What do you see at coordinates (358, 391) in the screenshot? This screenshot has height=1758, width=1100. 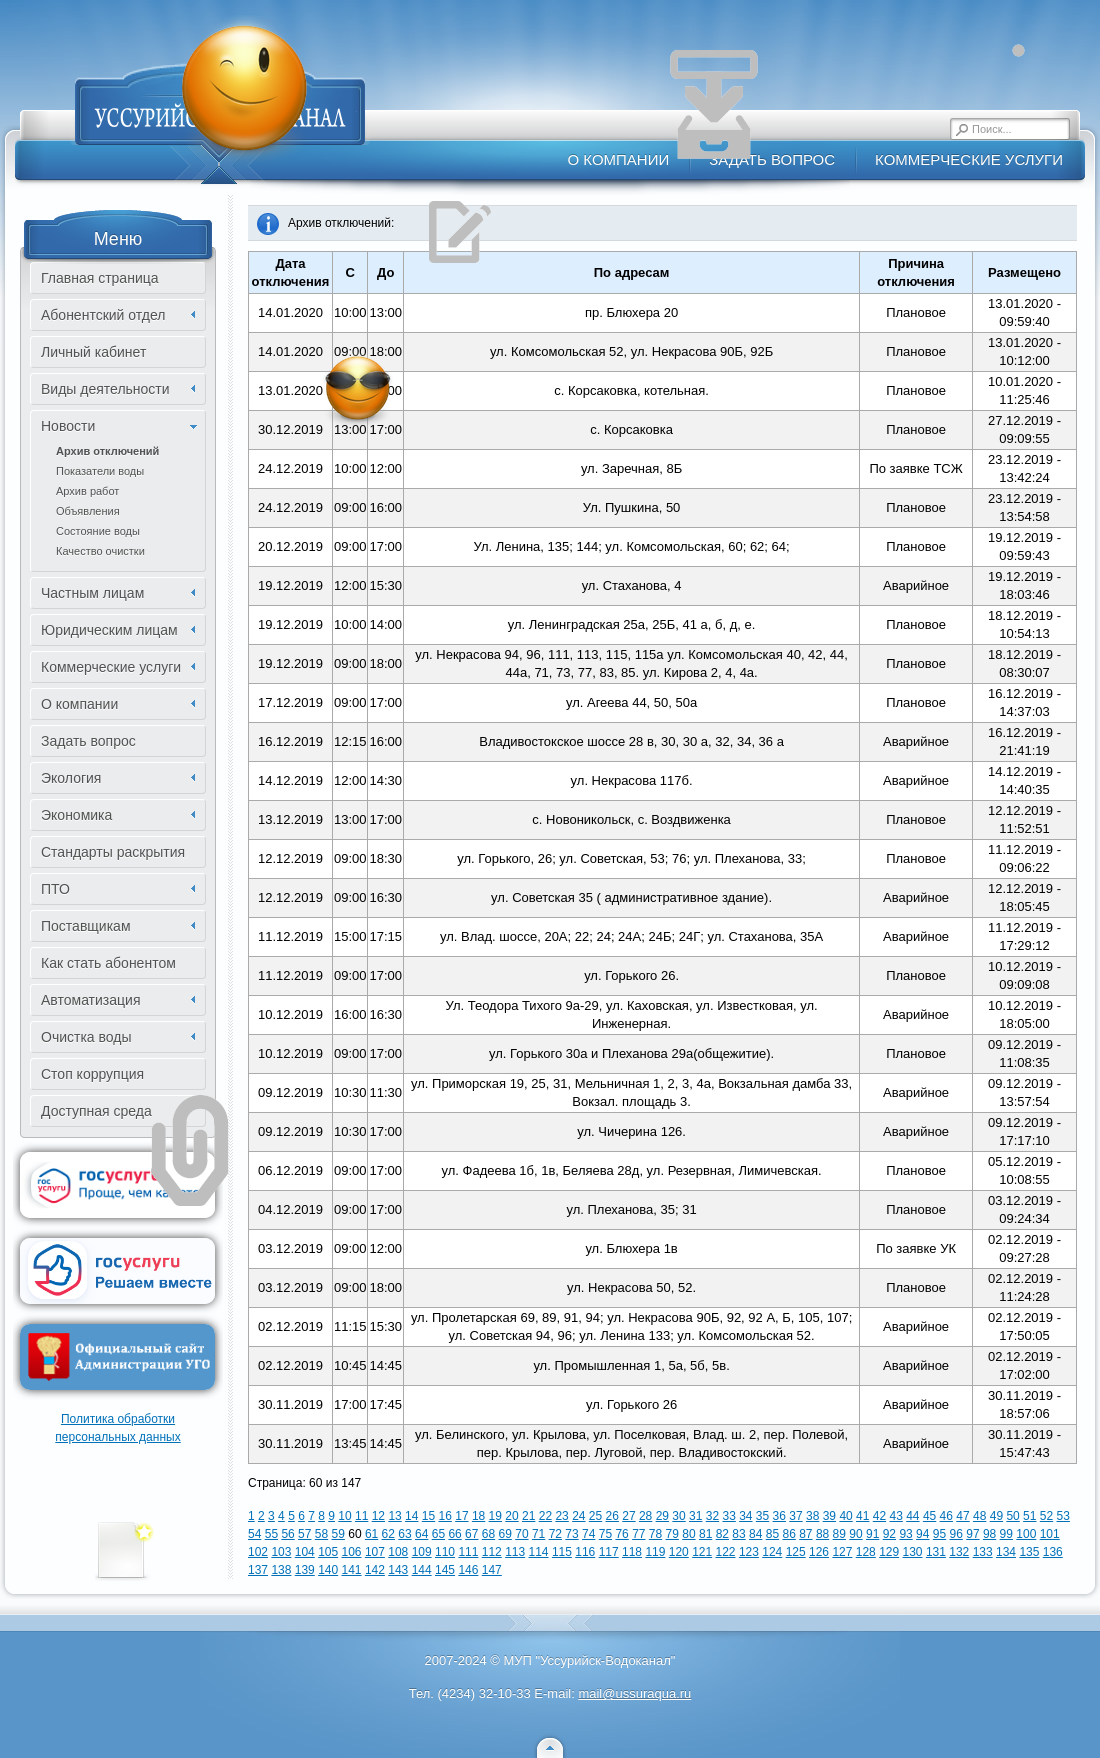 I see `indicates a "cool" or confident mood in messaging` at bounding box center [358, 391].